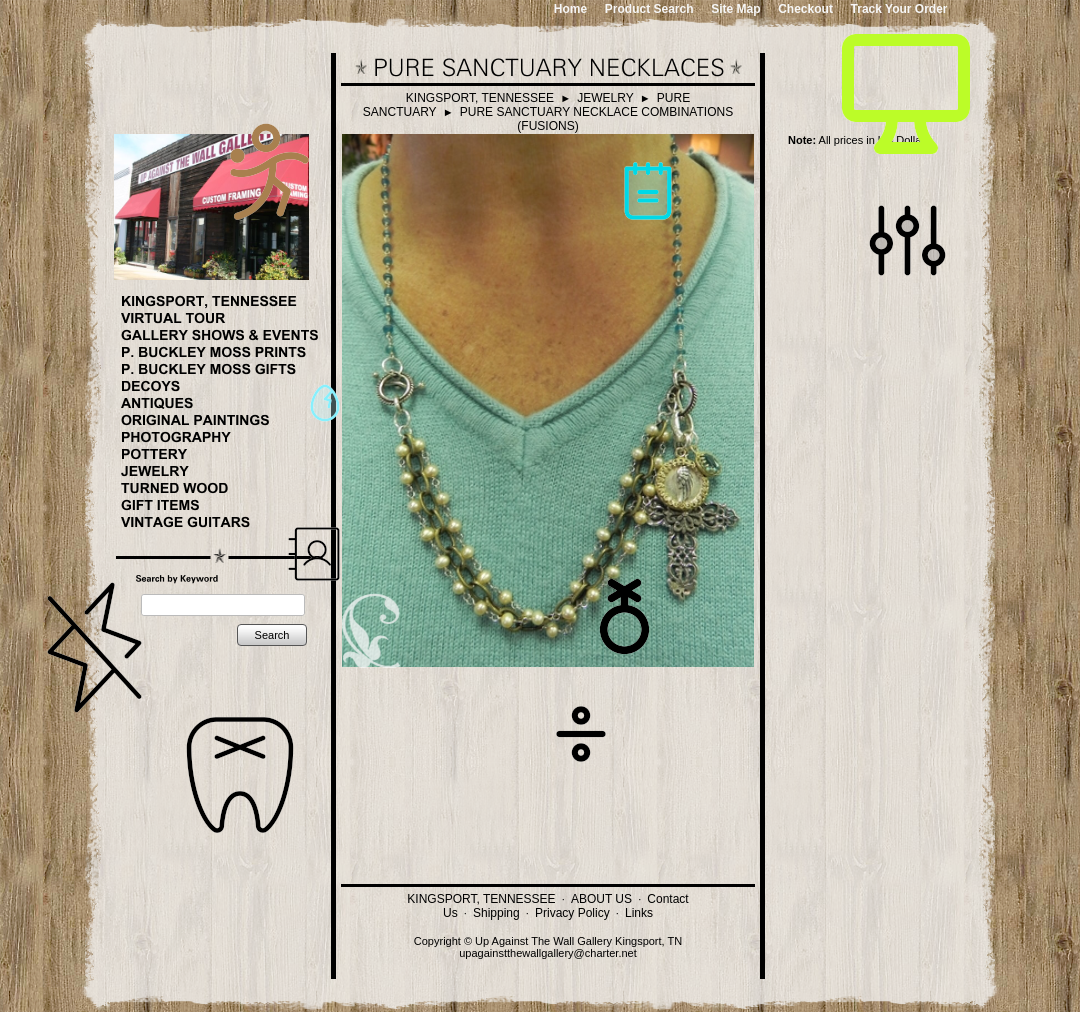  Describe the element at coordinates (240, 775) in the screenshot. I see `access dental or oral health features` at that location.